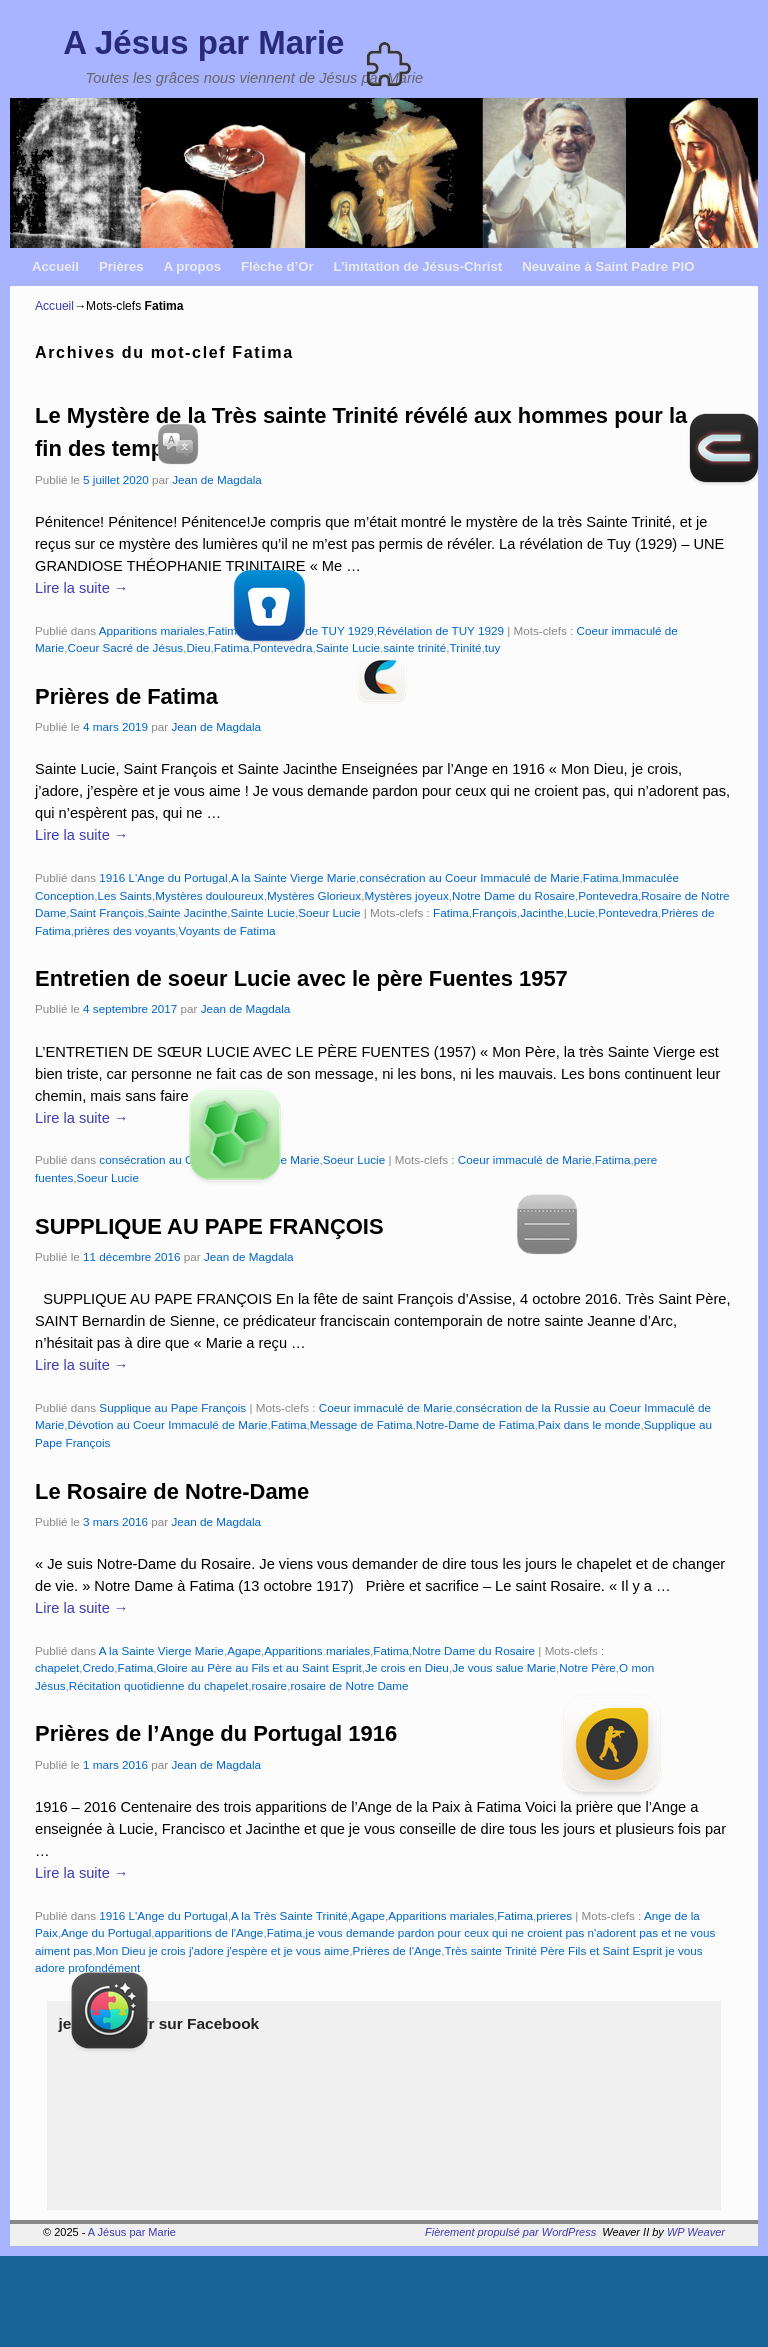 The image size is (768, 2347). I want to click on manage browser extensions, so click(387, 65).